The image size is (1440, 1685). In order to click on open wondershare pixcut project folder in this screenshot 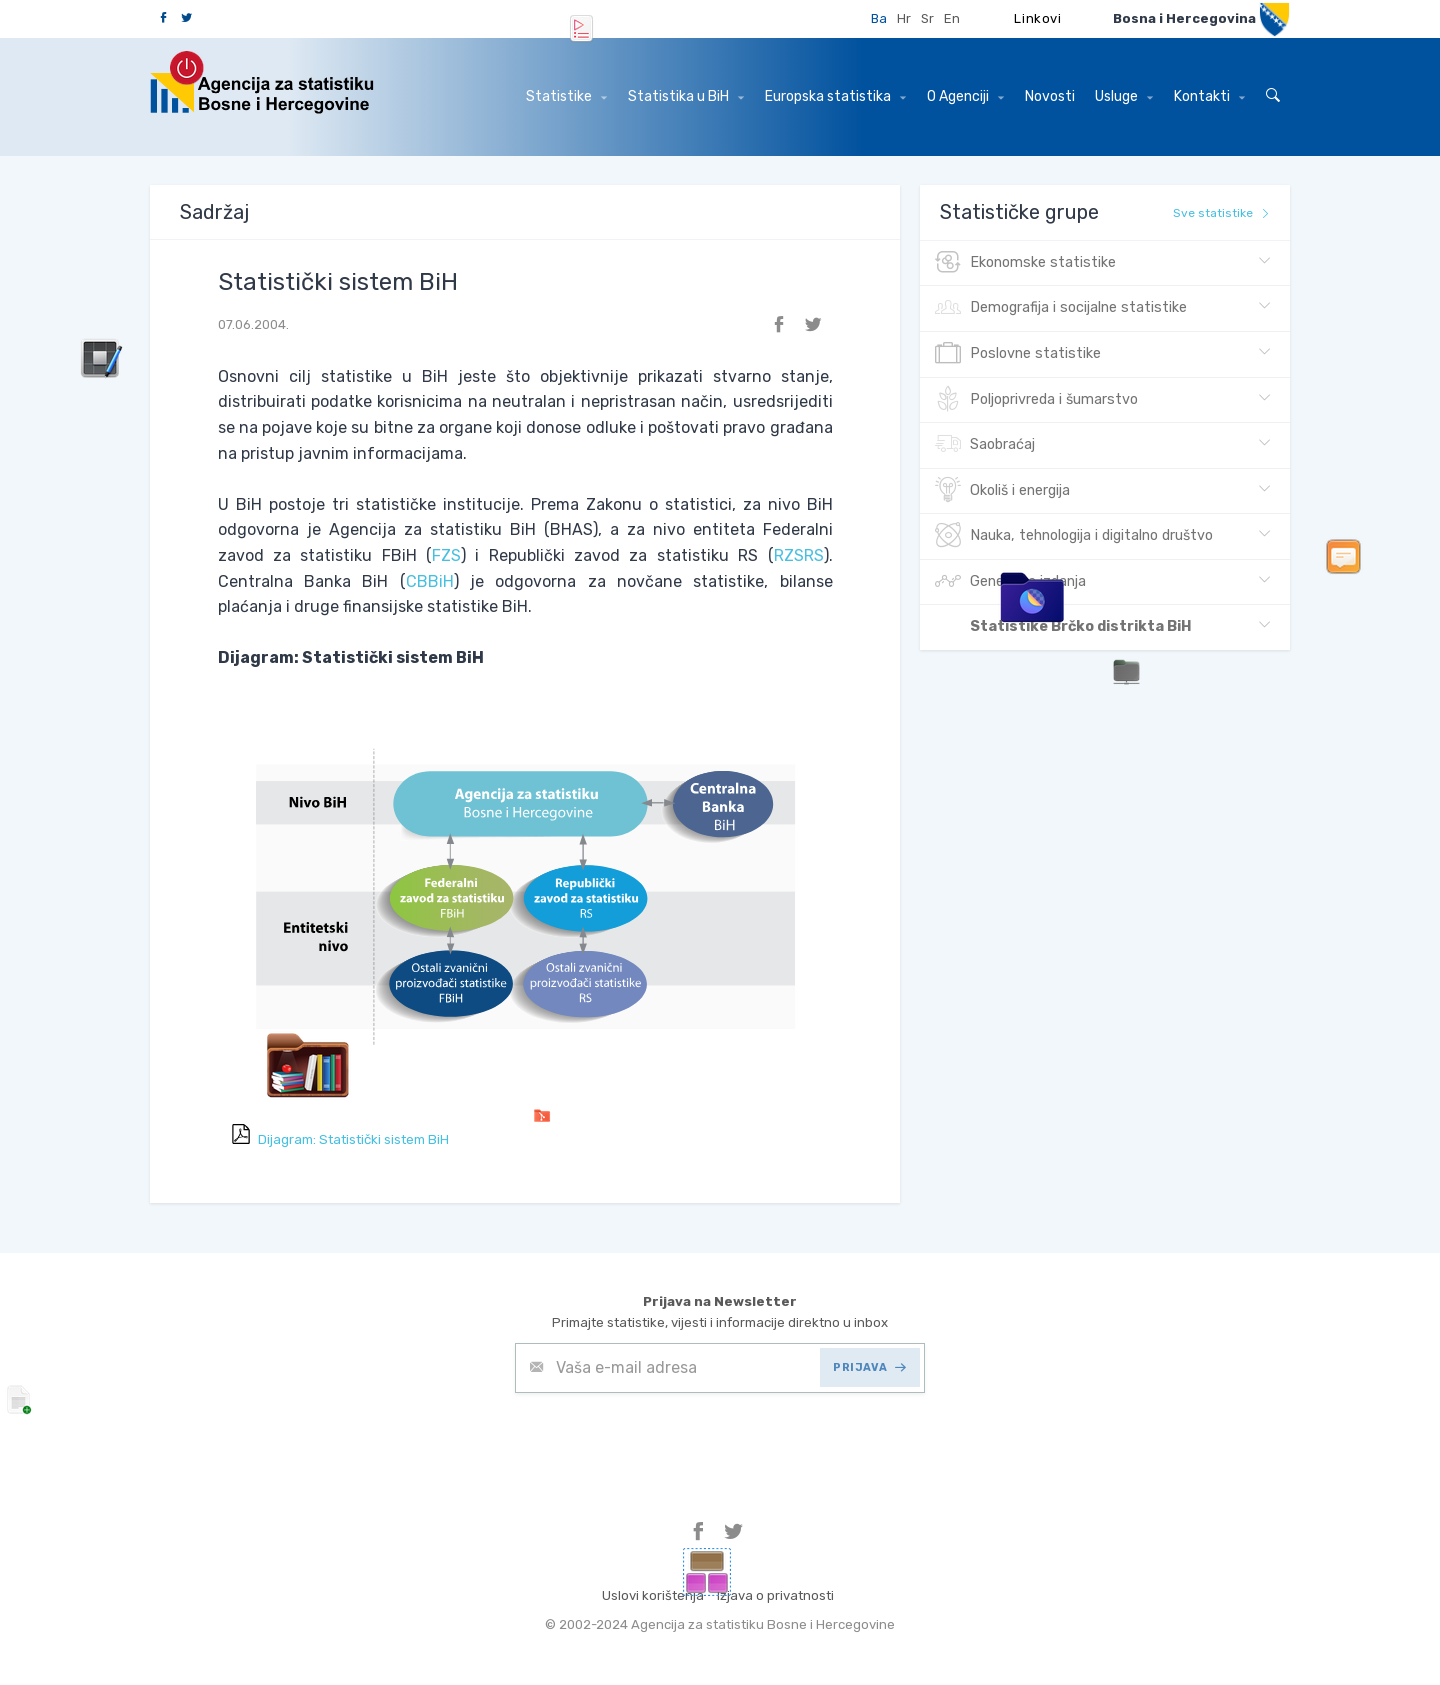, I will do `click(1032, 599)`.